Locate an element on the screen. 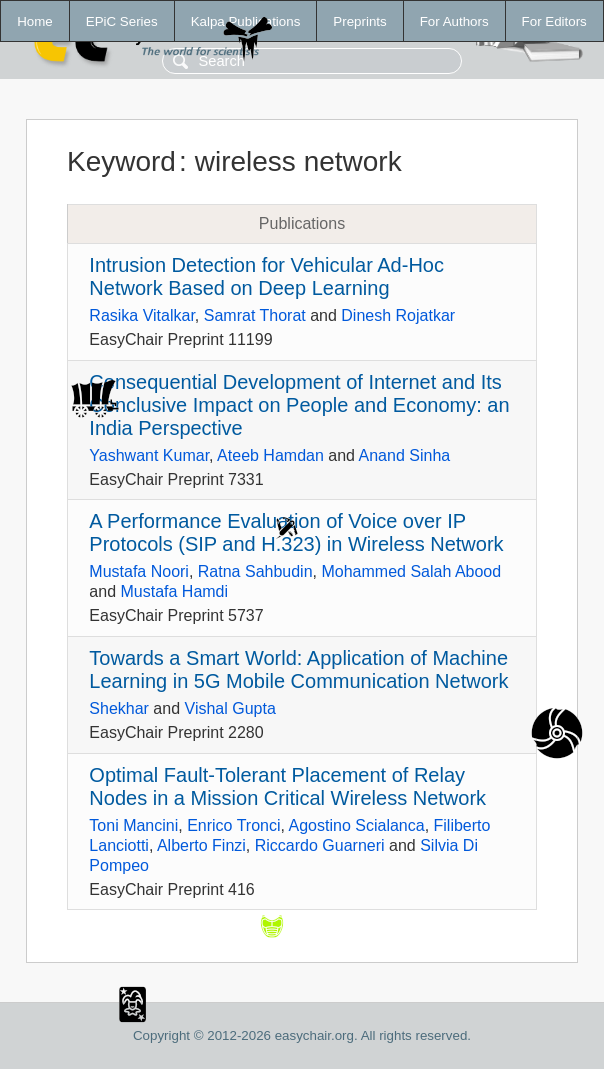 The image size is (604, 1069). access multi-tool or utility features is located at coordinates (287, 528).